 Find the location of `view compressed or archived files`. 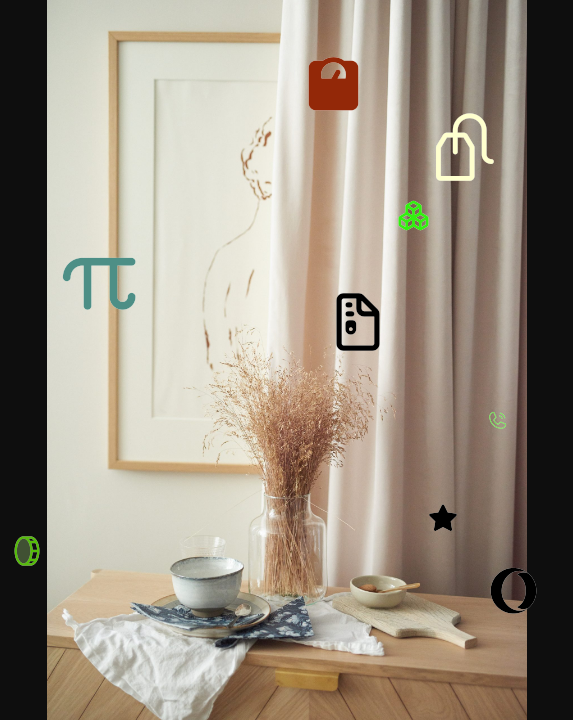

view compressed or archived files is located at coordinates (358, 322).